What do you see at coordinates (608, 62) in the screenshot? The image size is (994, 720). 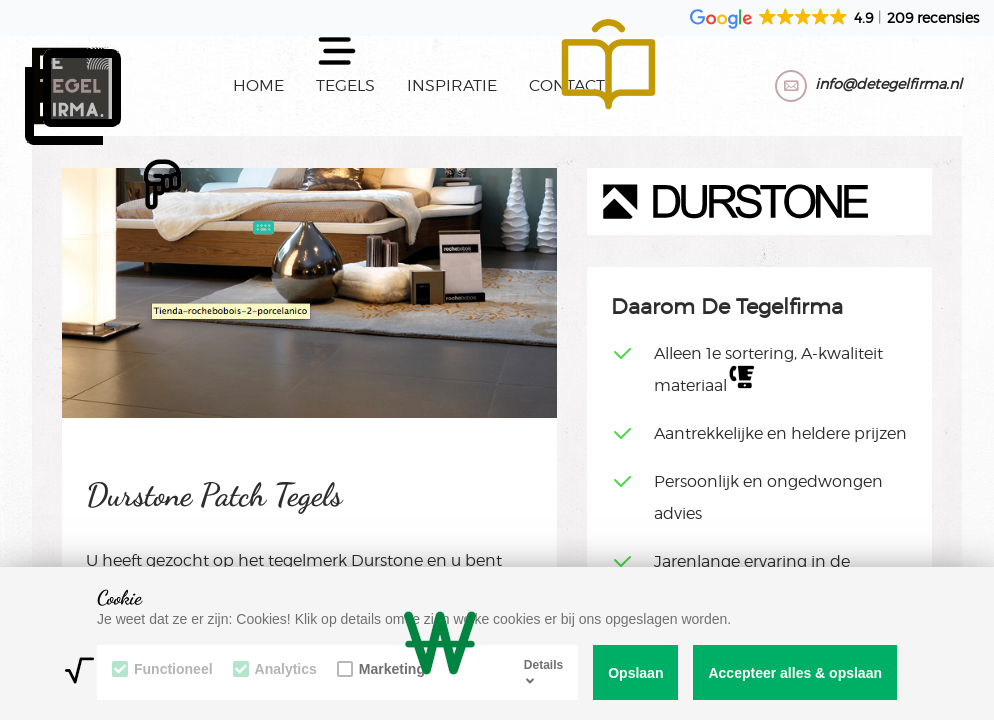 I see `view user profile or contact details` at bounding box center [608, 62].